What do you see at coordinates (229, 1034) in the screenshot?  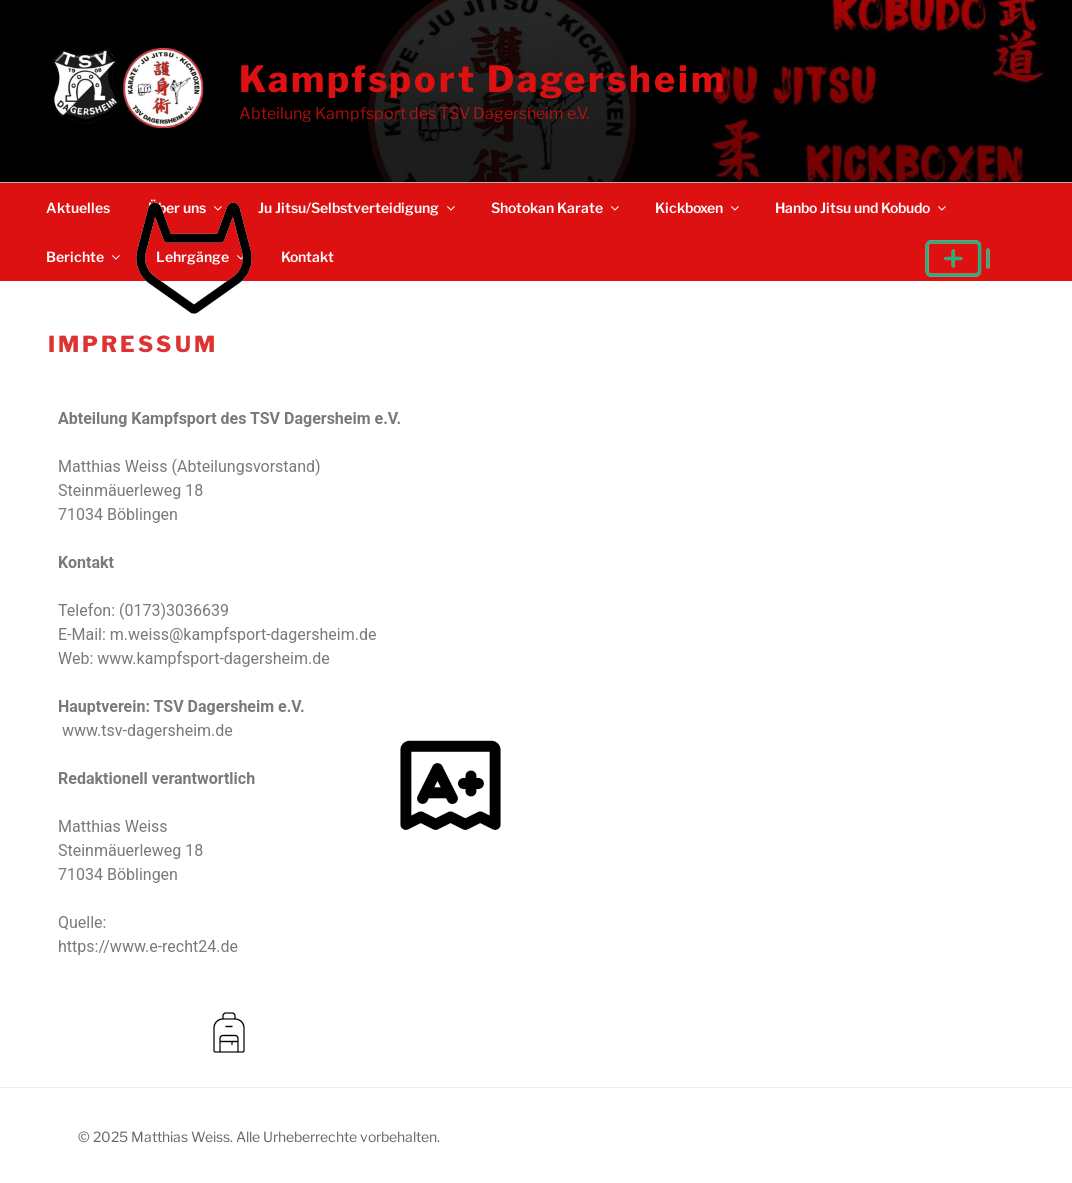 I see `access your inventory or storage` at bounding box center [229, 1034].